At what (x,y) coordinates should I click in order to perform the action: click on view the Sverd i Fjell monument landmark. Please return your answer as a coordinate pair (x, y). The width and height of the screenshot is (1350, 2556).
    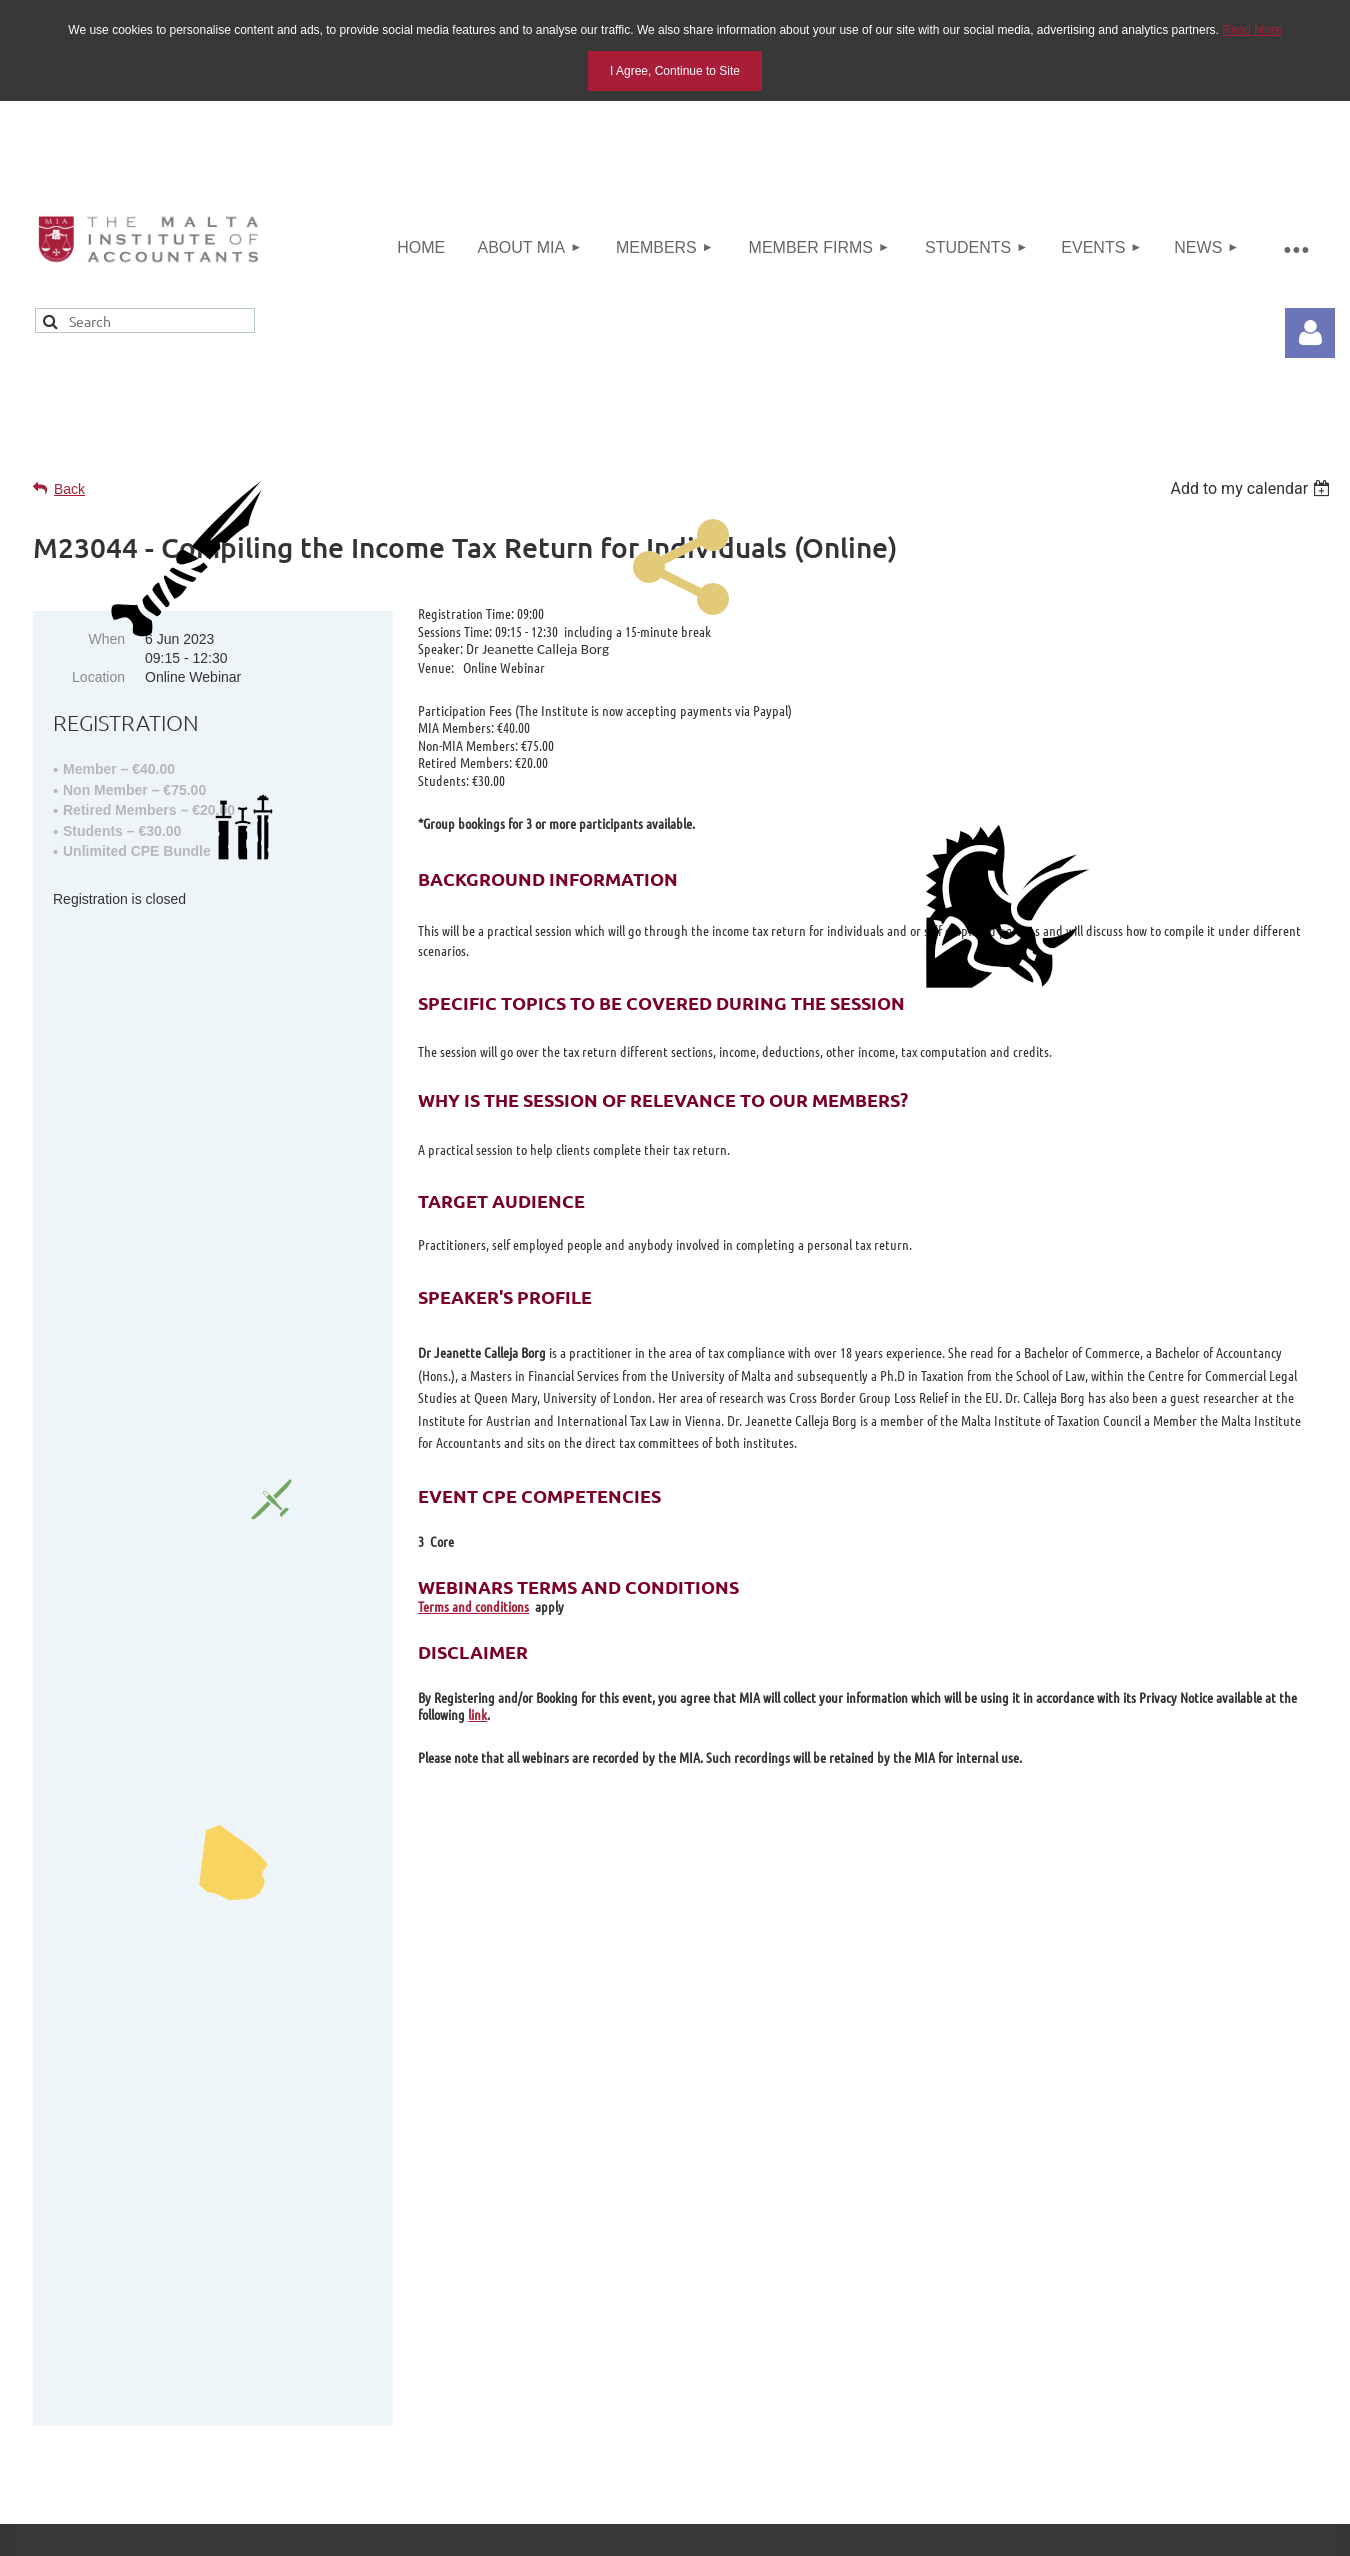
    Looking at the image, I should click on (244, 826).